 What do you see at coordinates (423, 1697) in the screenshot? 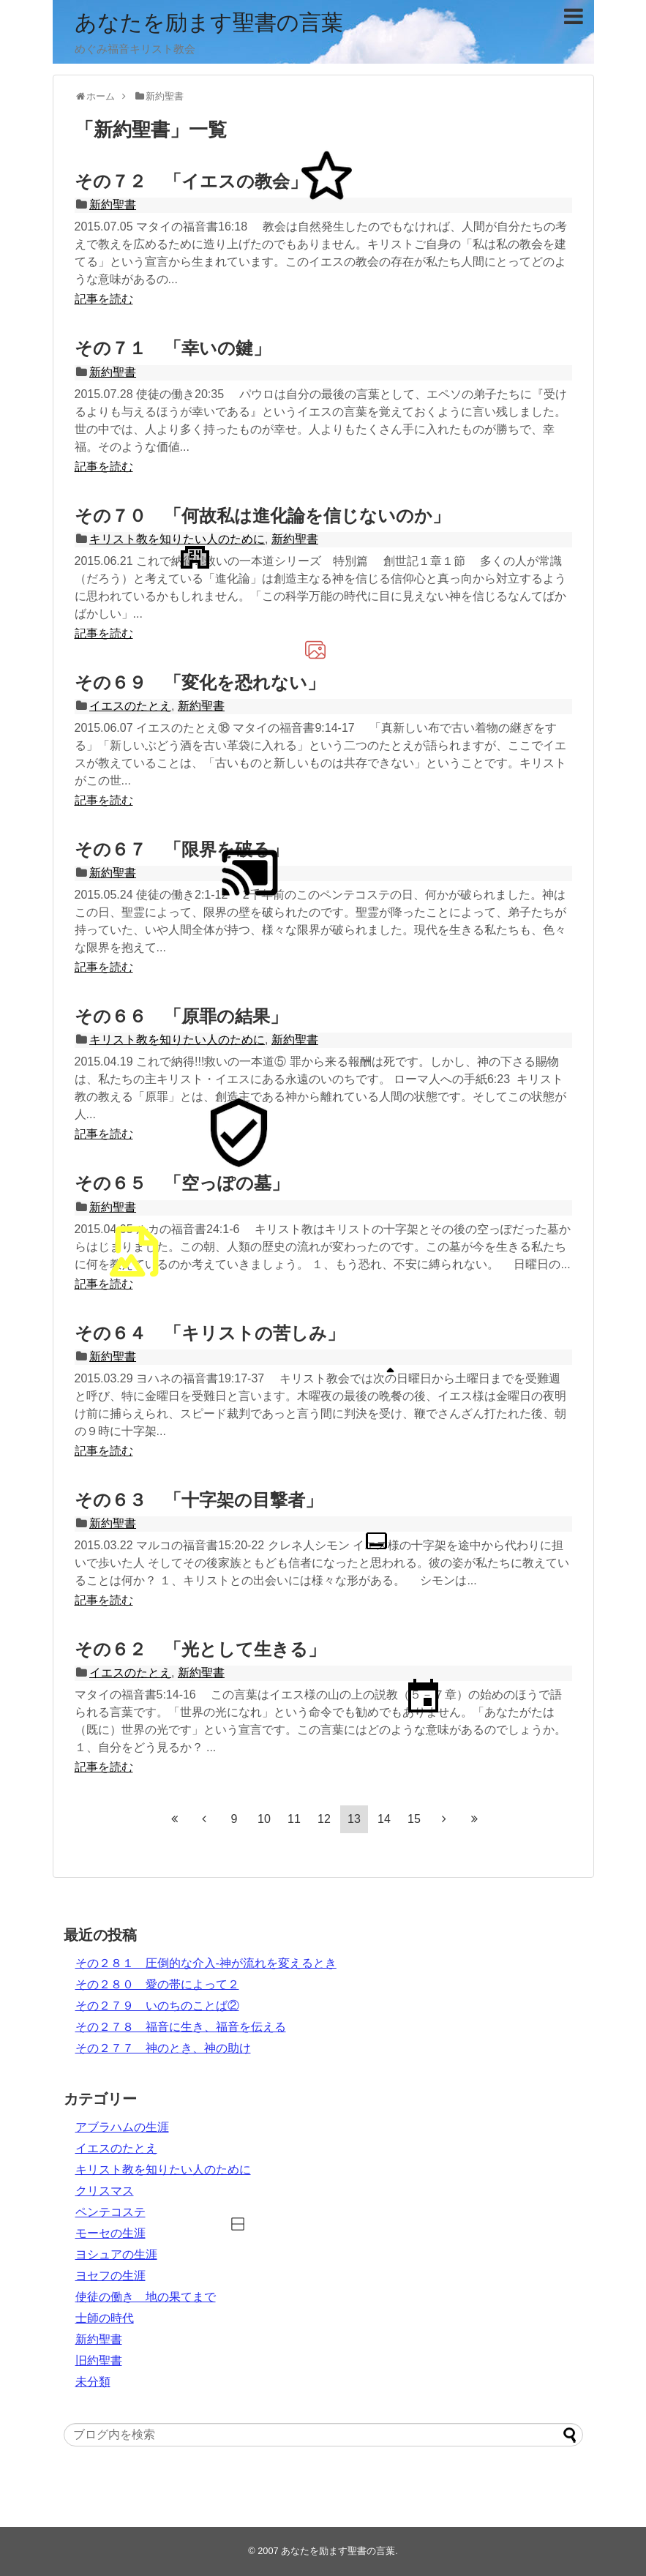
I see `add an event to your calendar` at bounding box center [423, 1697].